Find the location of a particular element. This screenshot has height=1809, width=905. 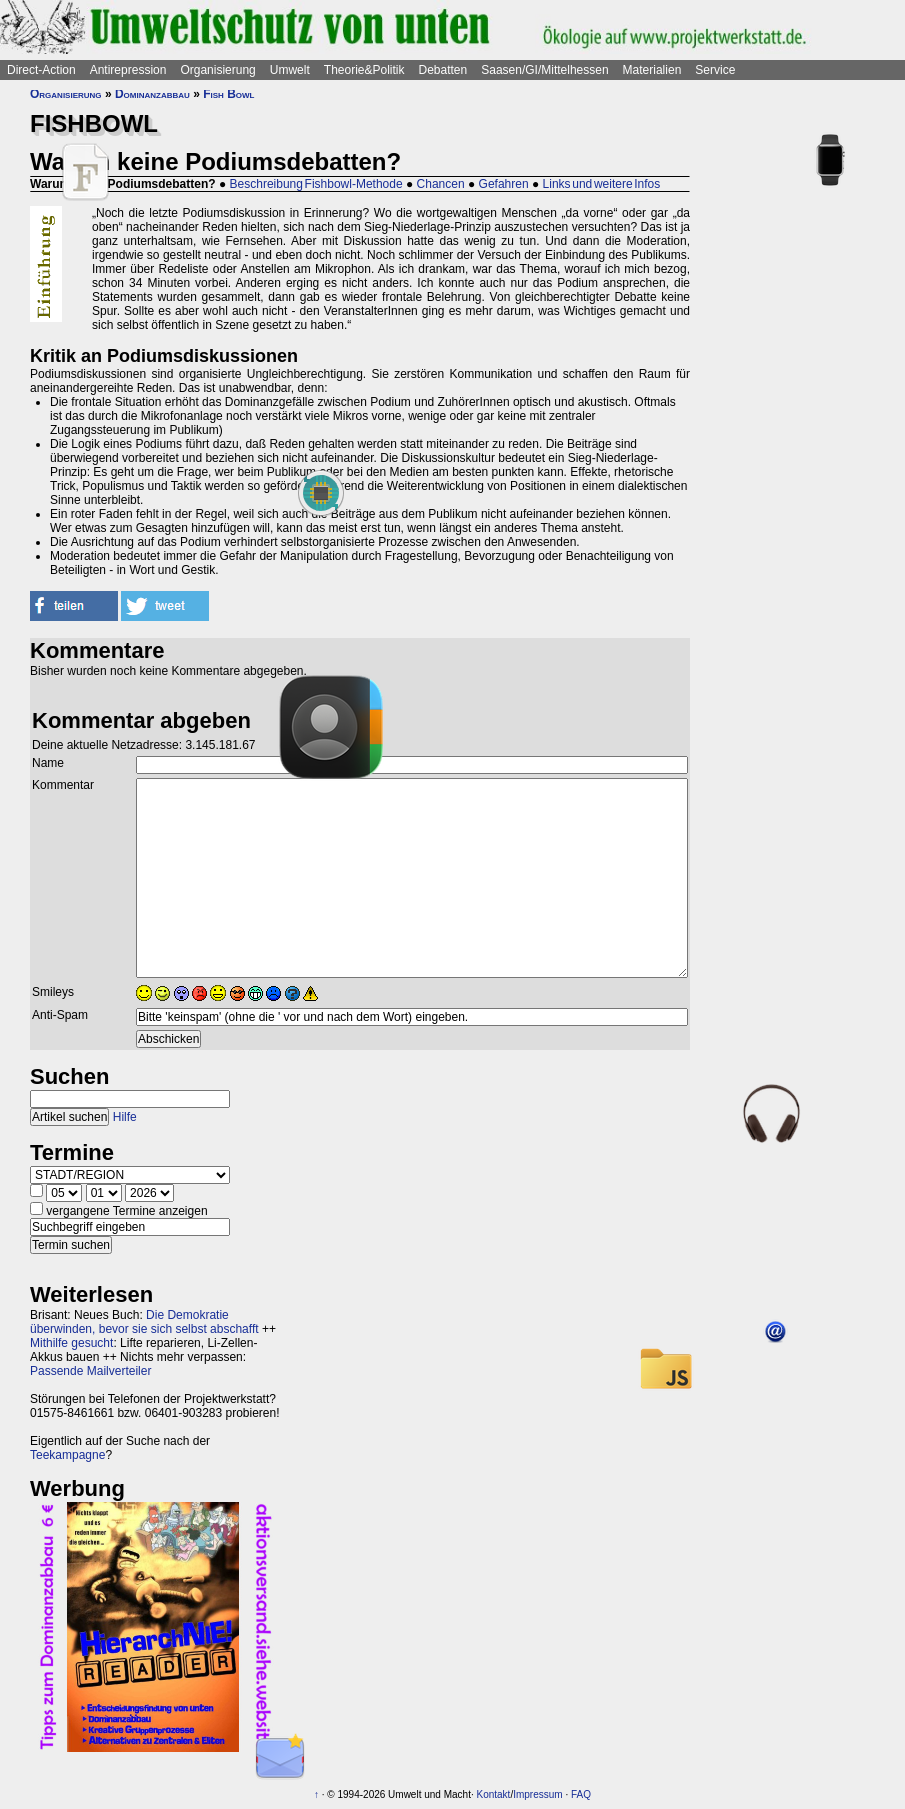

access email account settings is located at coordinates (775, 1331).